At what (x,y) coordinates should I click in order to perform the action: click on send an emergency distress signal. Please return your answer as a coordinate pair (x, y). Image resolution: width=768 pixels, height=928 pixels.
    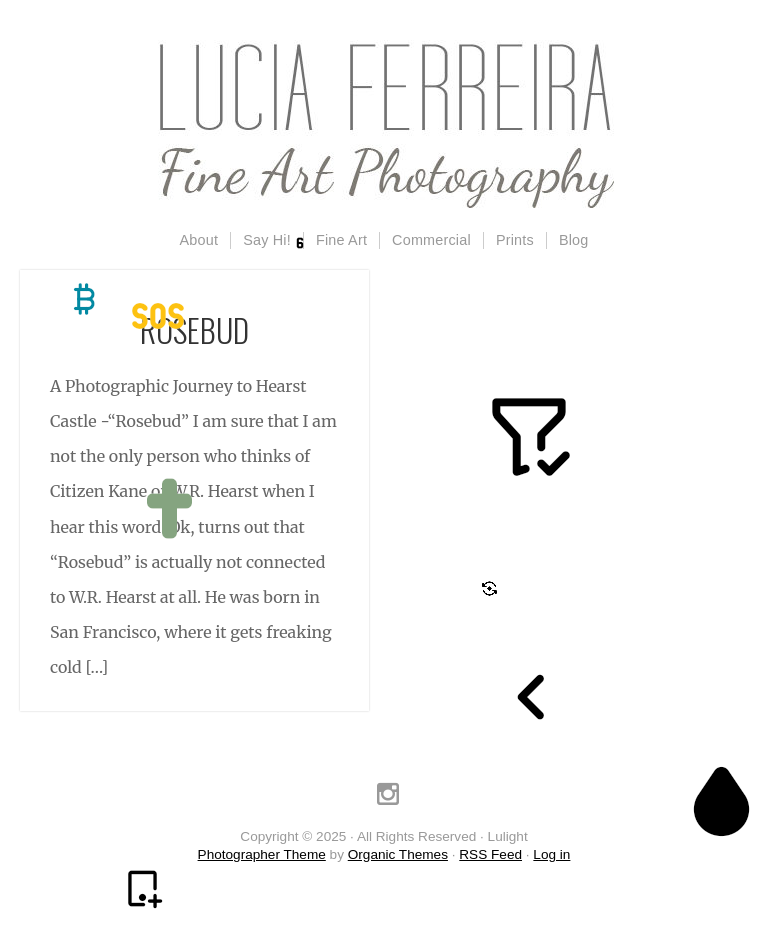
    Looking at the image, I should click on (158, 316).